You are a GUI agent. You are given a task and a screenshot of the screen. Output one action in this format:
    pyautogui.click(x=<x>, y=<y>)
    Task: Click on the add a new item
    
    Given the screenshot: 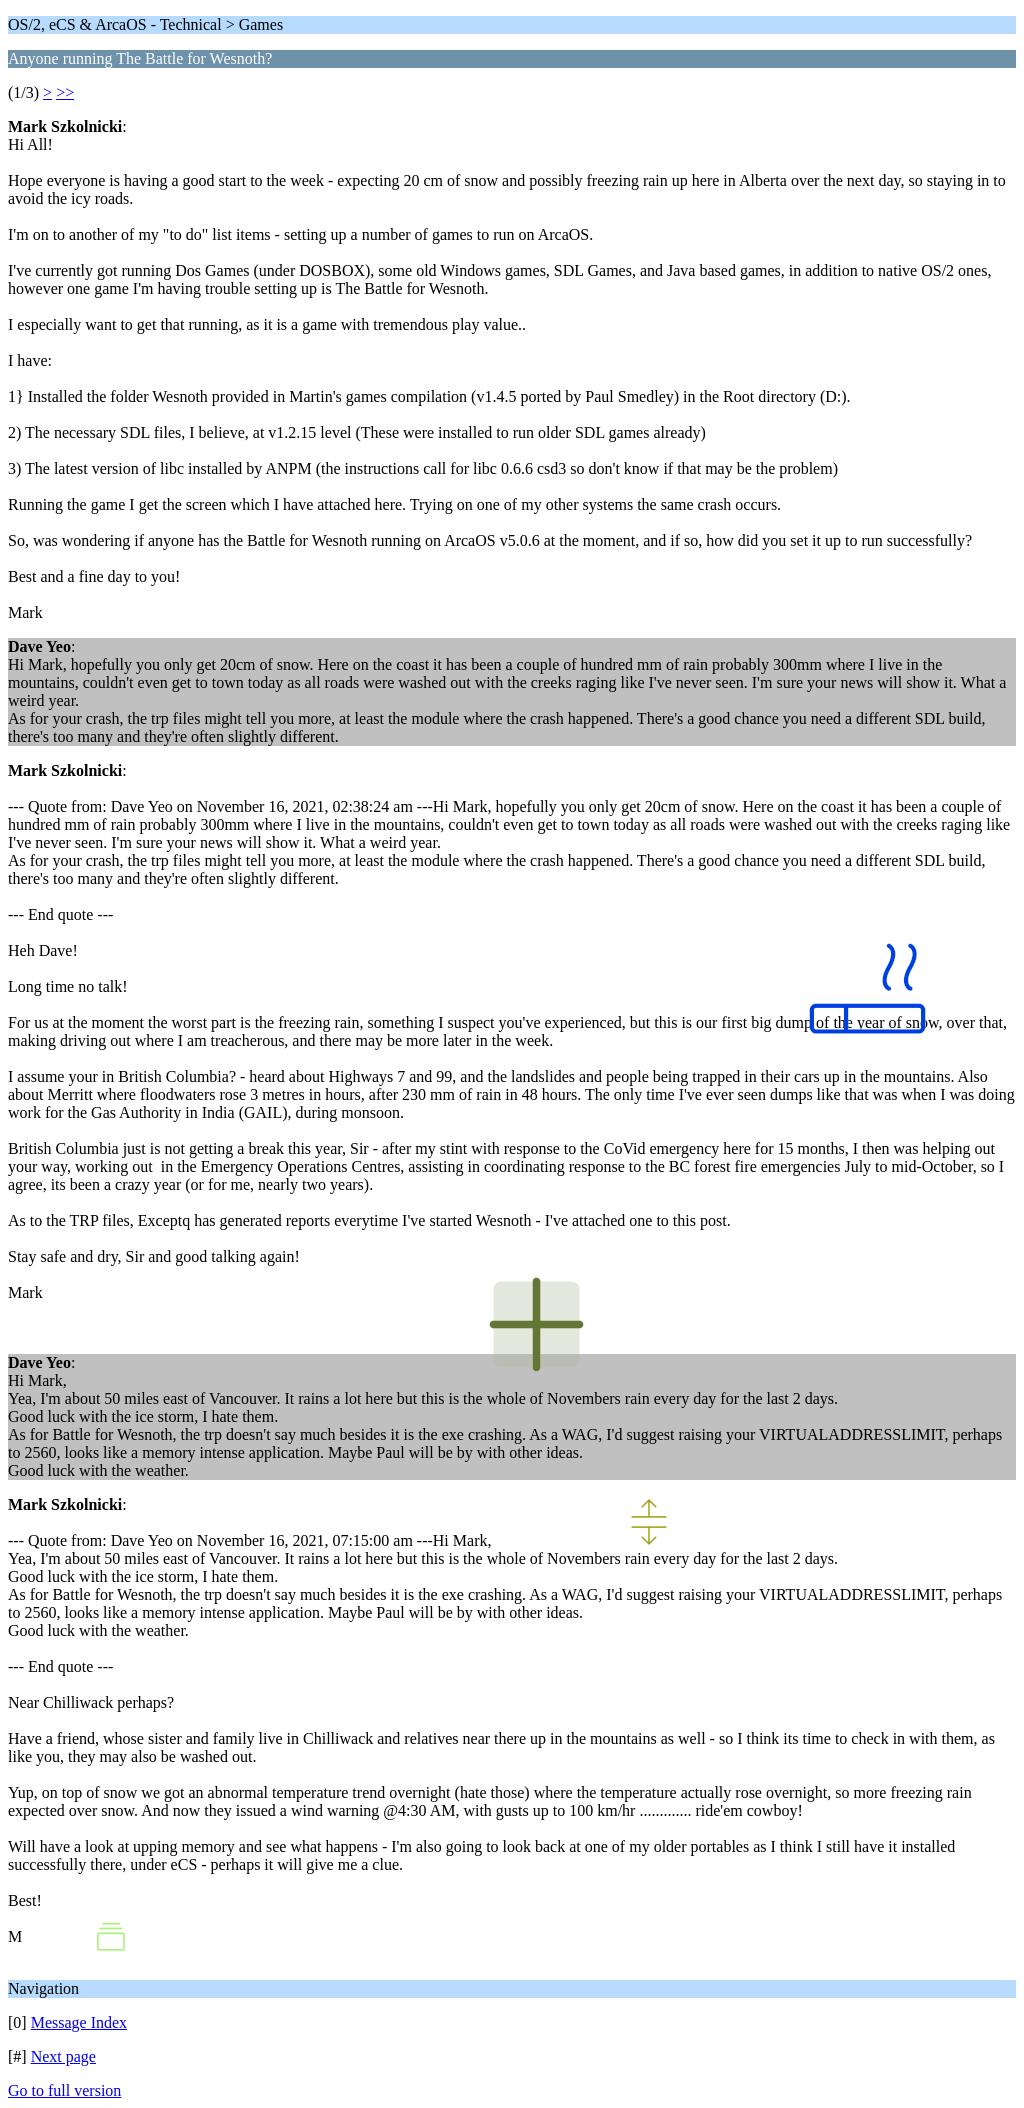 What is the action you would take?
    pyautogui.click(x=536, y=1324)
    